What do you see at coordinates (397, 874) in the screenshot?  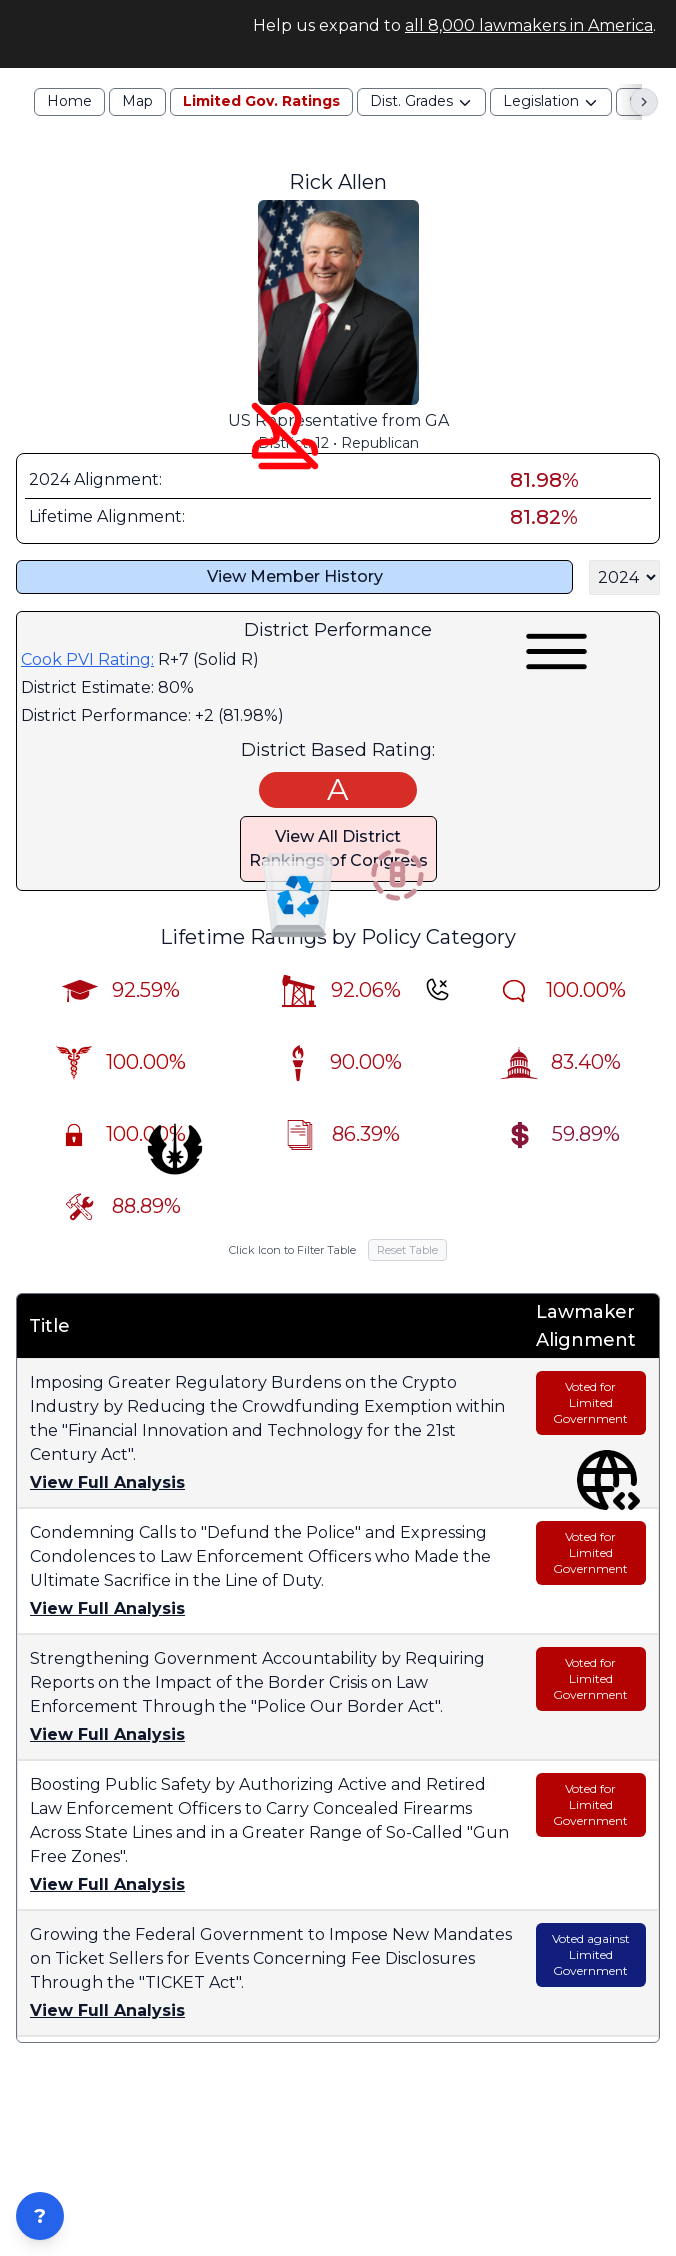 I see `step 8 in a multi-step process` at bounding box center [397, 874].